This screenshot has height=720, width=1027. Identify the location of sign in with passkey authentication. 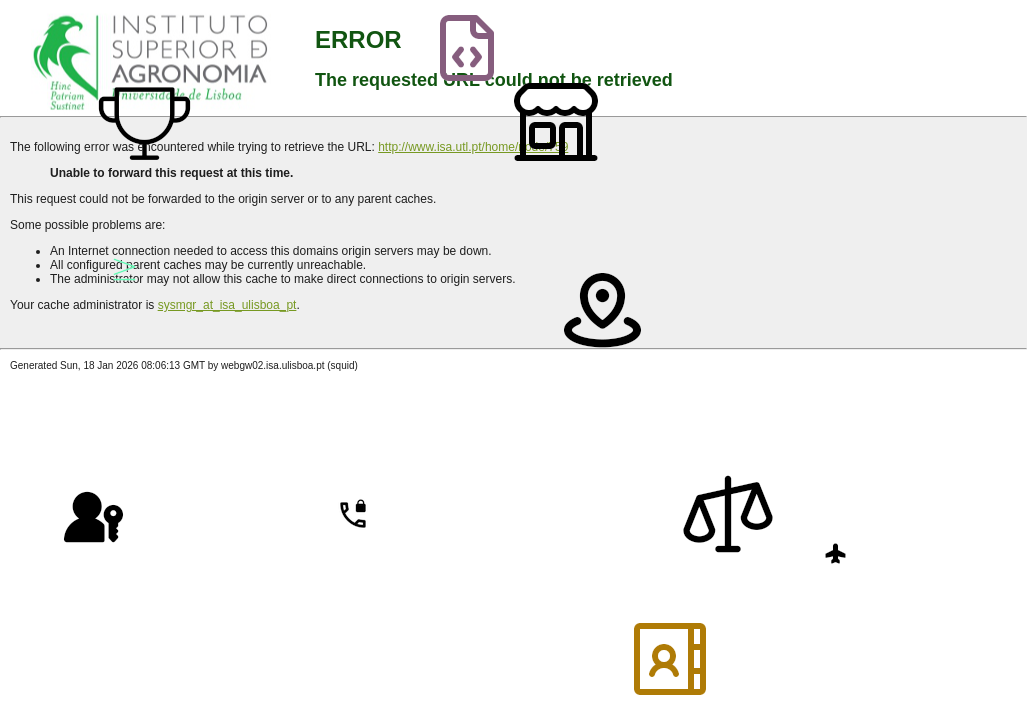
(93, 519).